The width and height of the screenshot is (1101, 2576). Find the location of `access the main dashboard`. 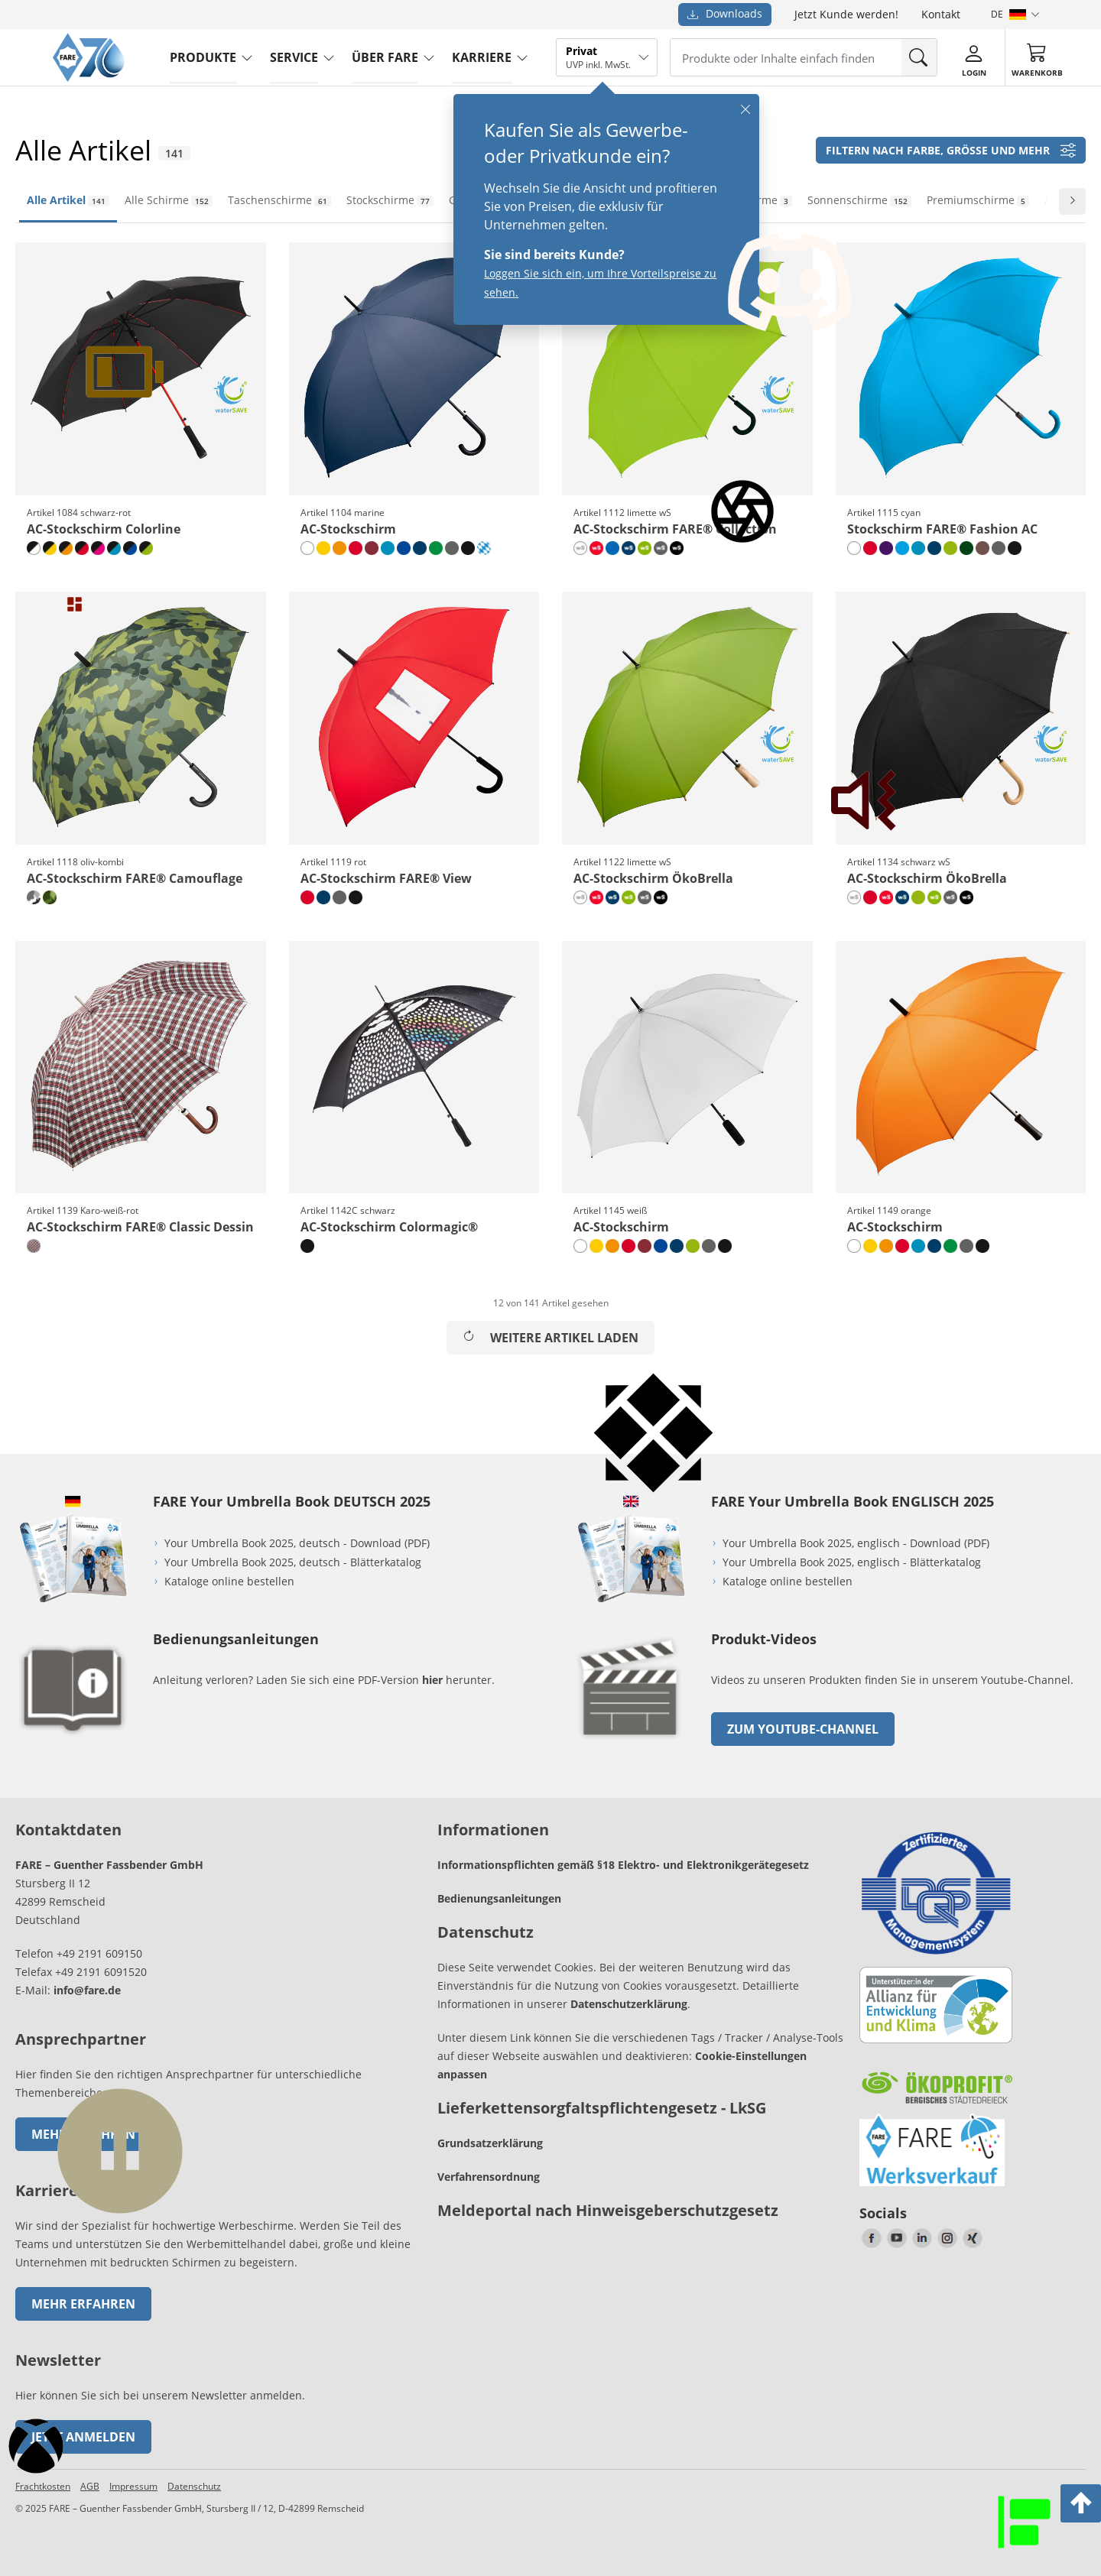

access the main dashboard is located at coordinates (74, 604).